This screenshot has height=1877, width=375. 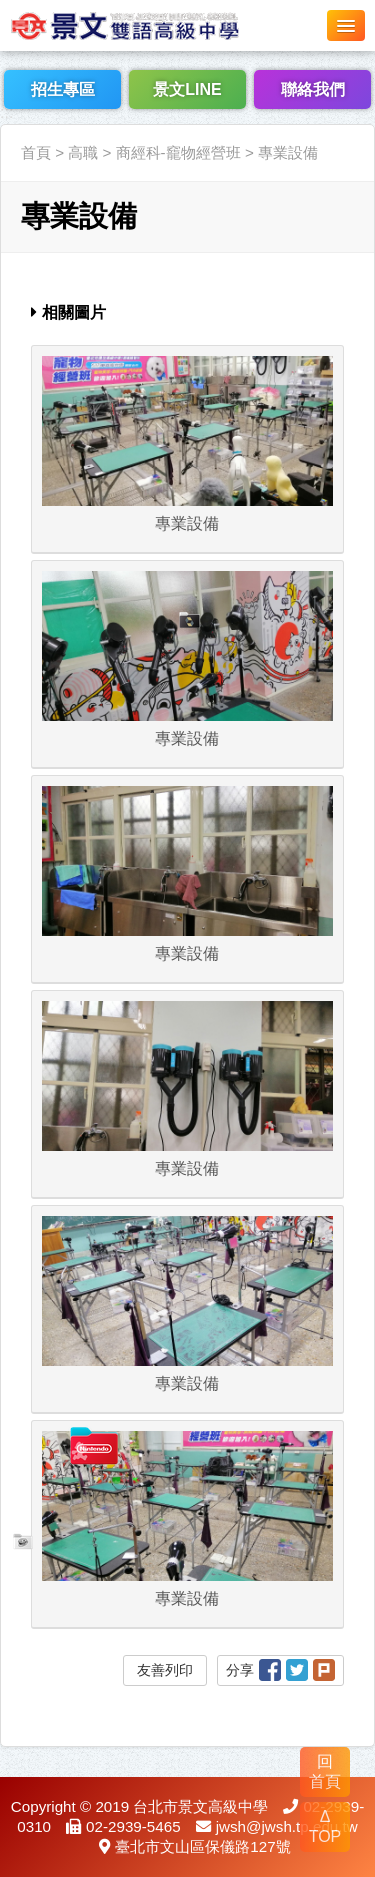 I want to click on open your meme collection folder, so click(x=23, y=1542).